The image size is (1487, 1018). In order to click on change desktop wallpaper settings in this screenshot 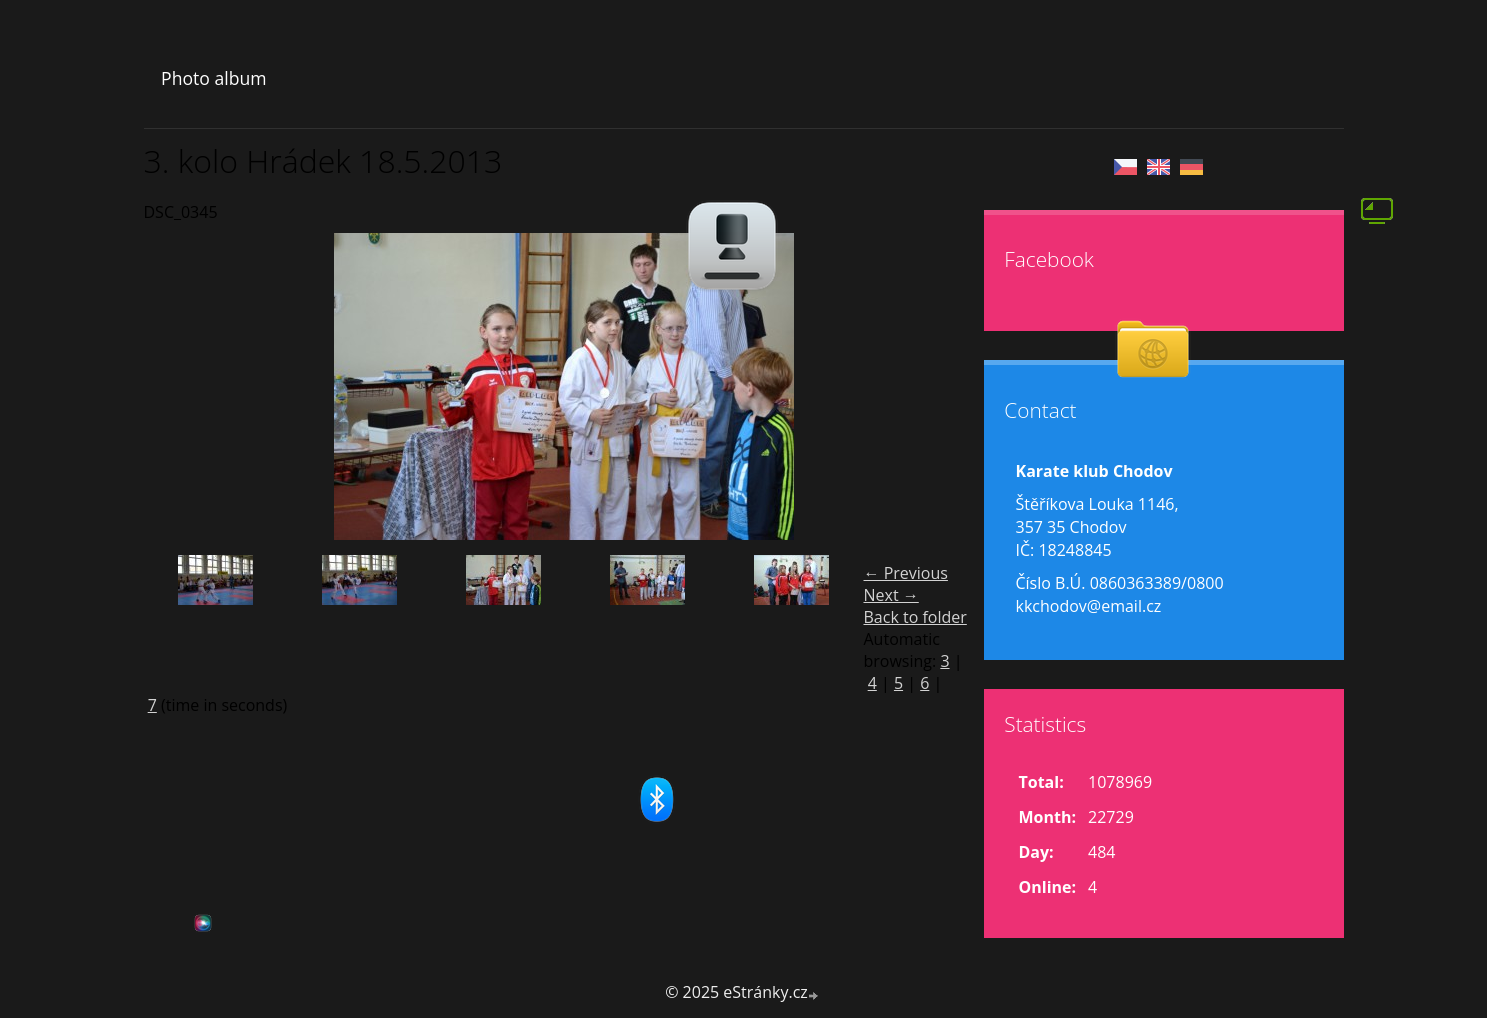, I will do `click(1377, 210)`.